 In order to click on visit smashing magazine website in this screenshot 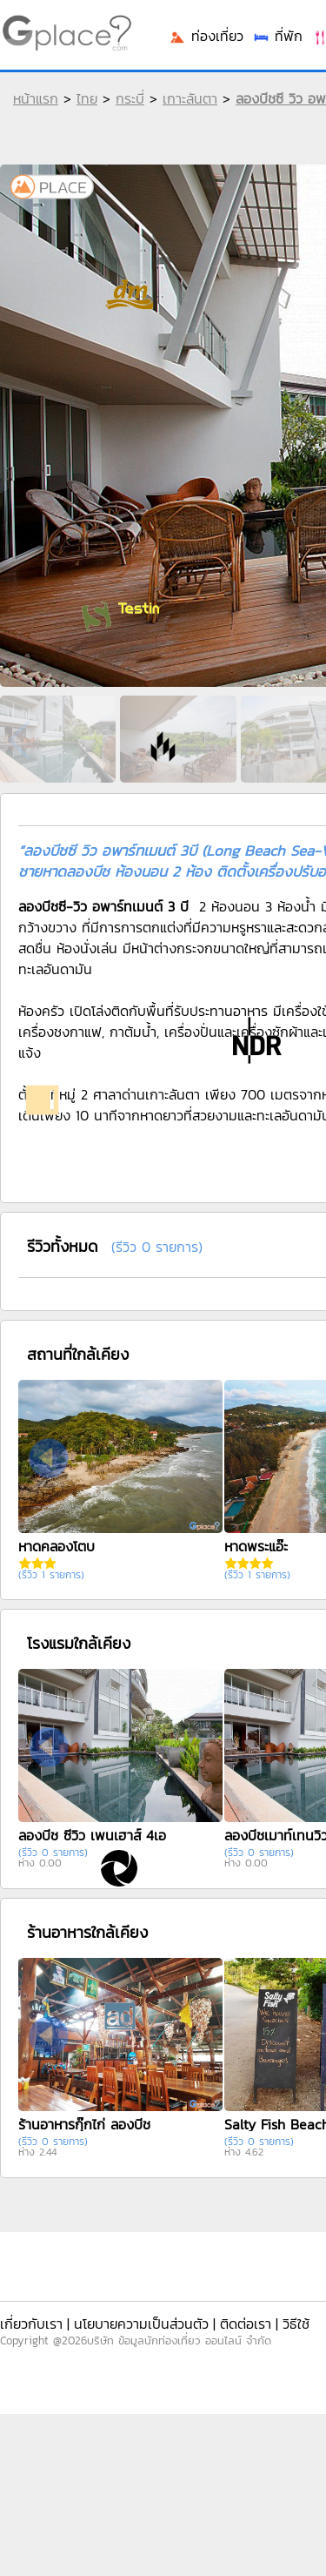, I will do `click(96, 616)`.